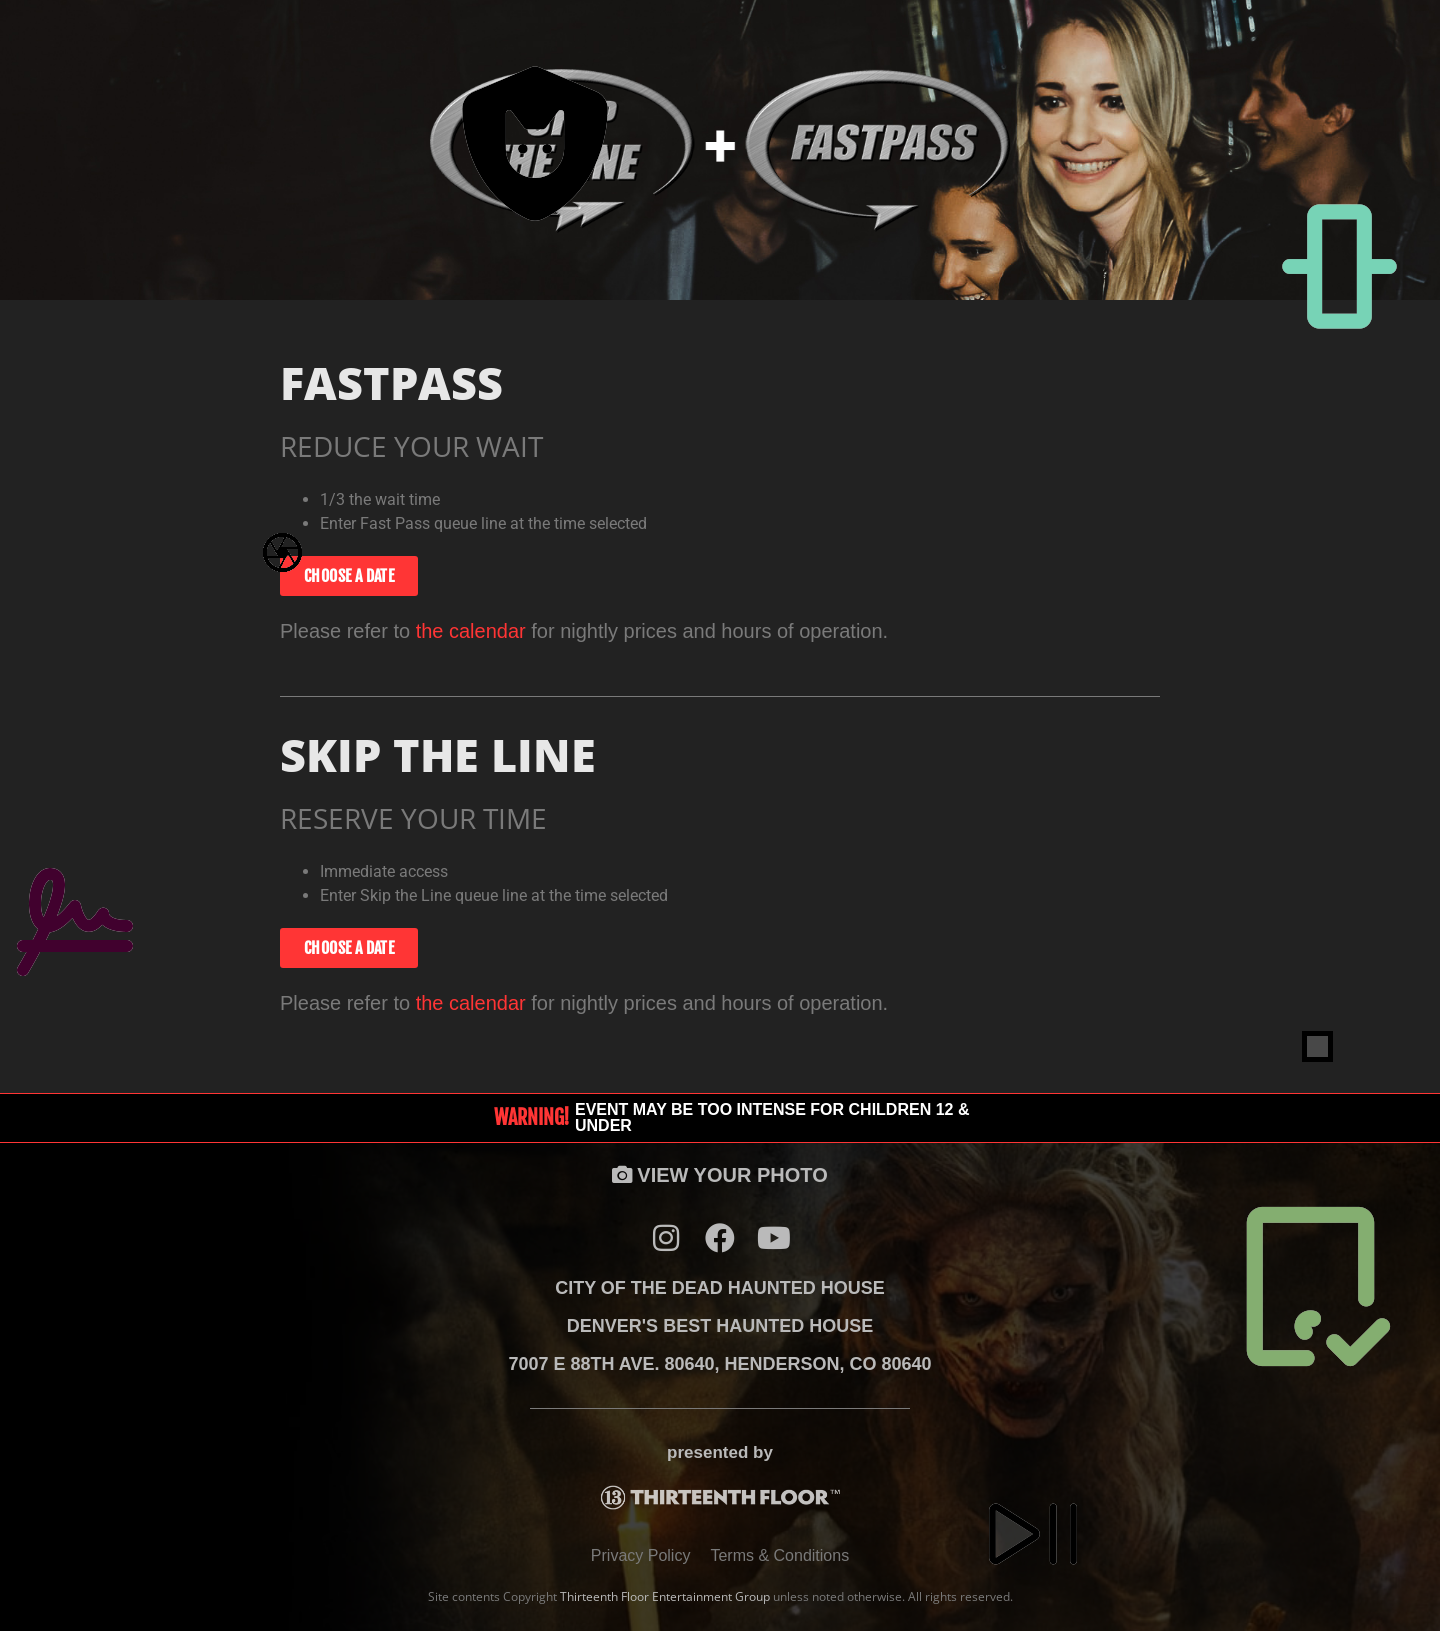 The image size is (1440, 1631). What do you see at coordinates (75, 922) in the screenshot?
I see `add your signature to a document` at bounding box center [75, 922].